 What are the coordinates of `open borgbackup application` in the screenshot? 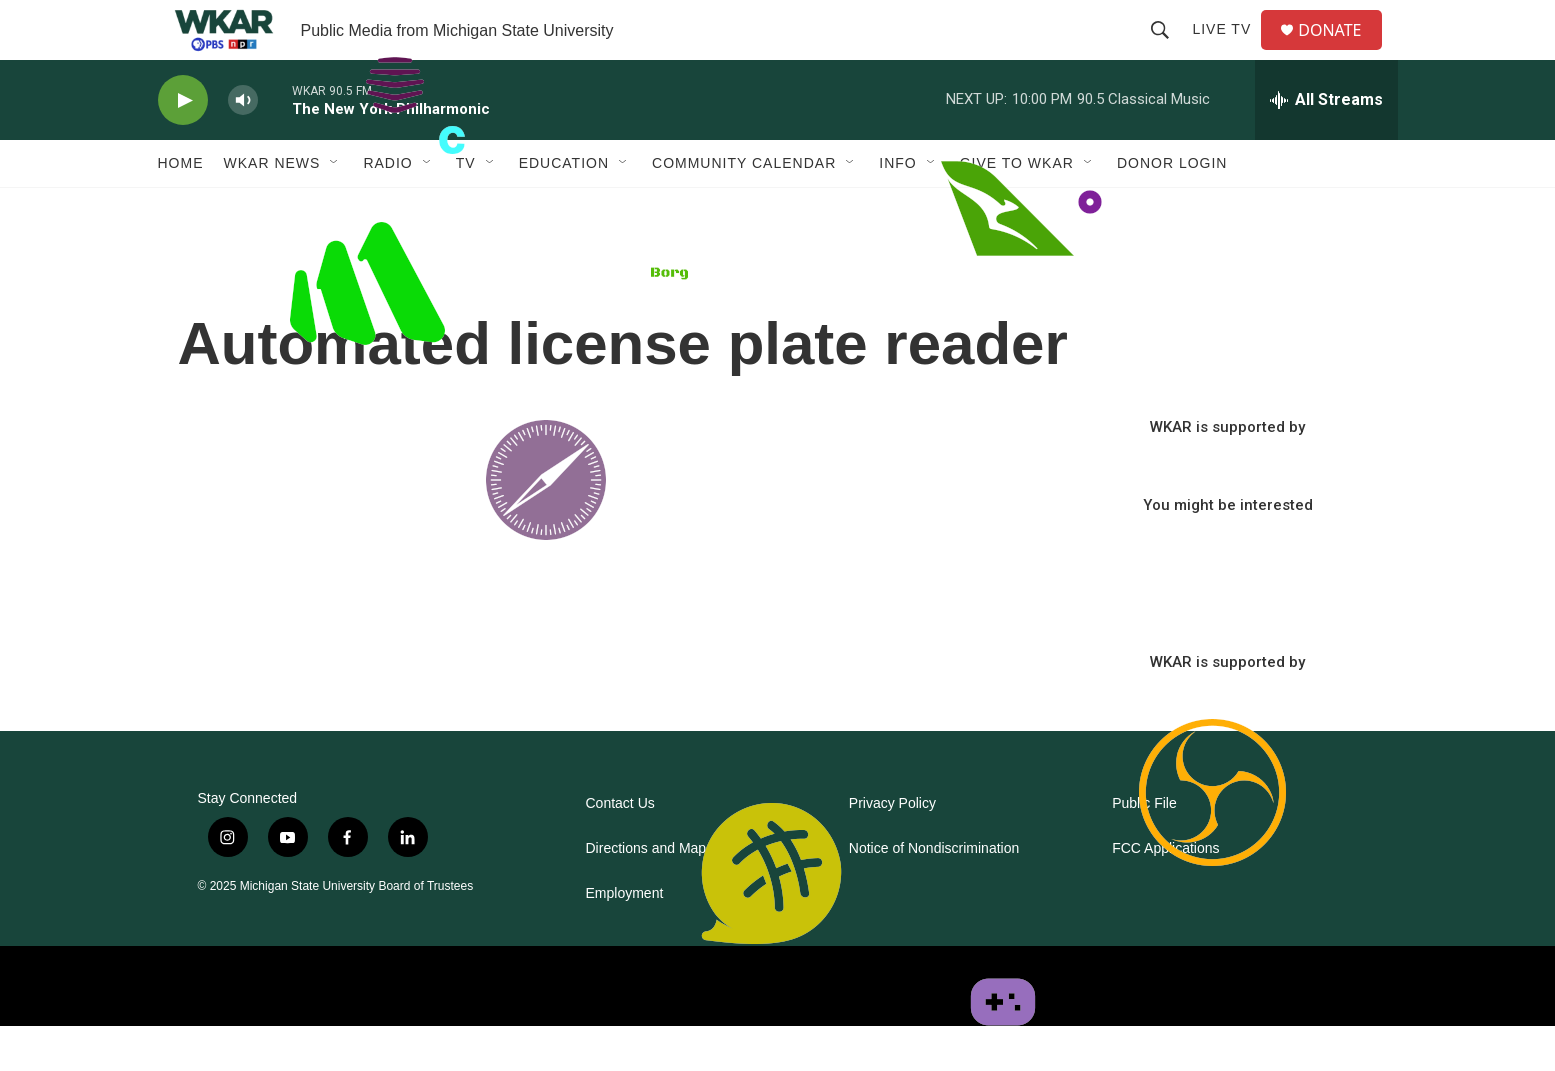 It's located at (669, 273).